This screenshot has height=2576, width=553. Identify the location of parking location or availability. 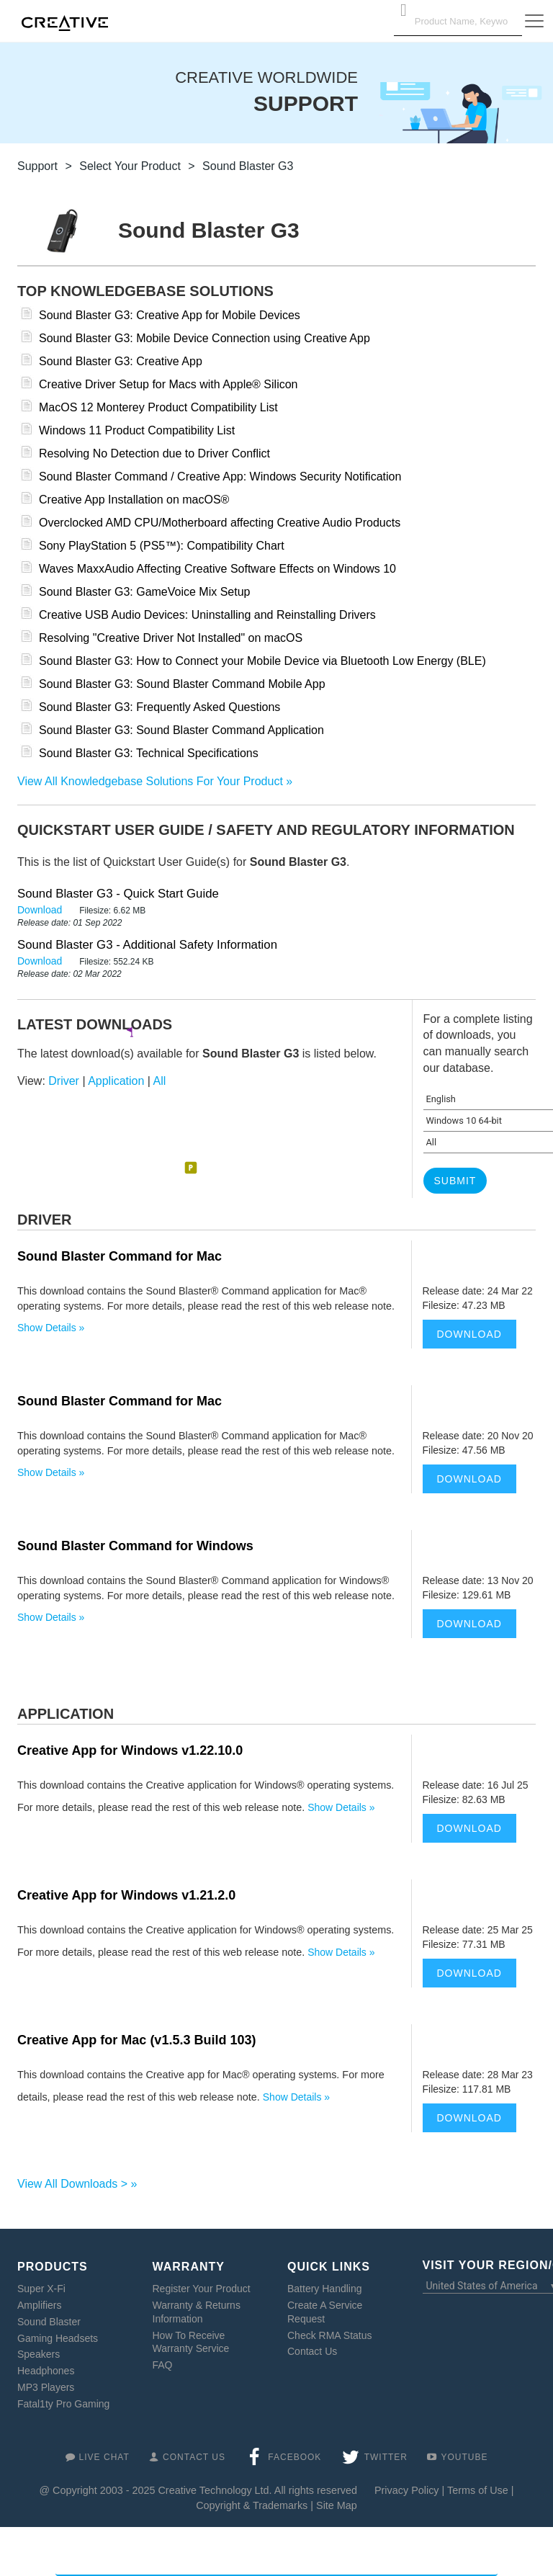
(191, 1168).